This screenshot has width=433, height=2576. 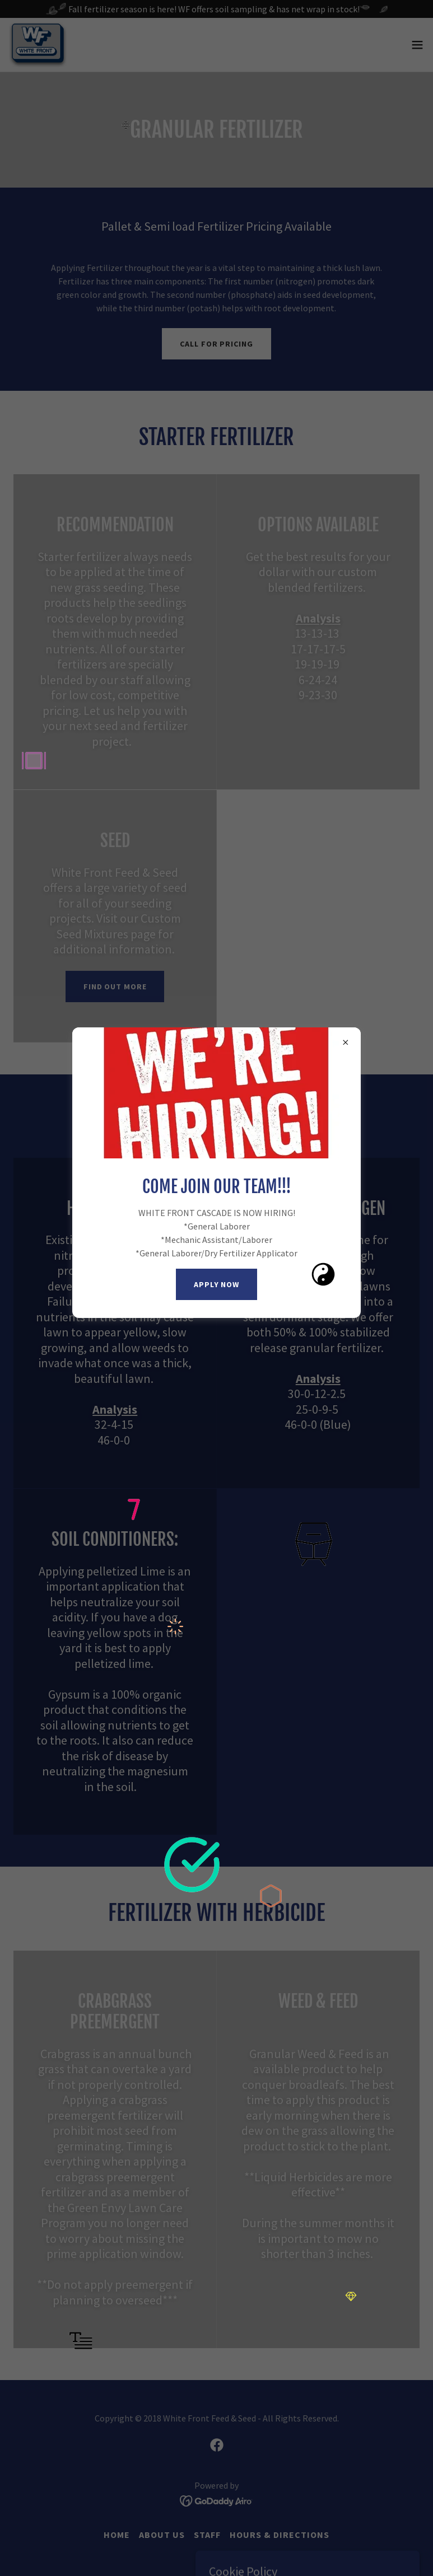 I want to click on task or action completed successfully, so click(x=192, y=1864).